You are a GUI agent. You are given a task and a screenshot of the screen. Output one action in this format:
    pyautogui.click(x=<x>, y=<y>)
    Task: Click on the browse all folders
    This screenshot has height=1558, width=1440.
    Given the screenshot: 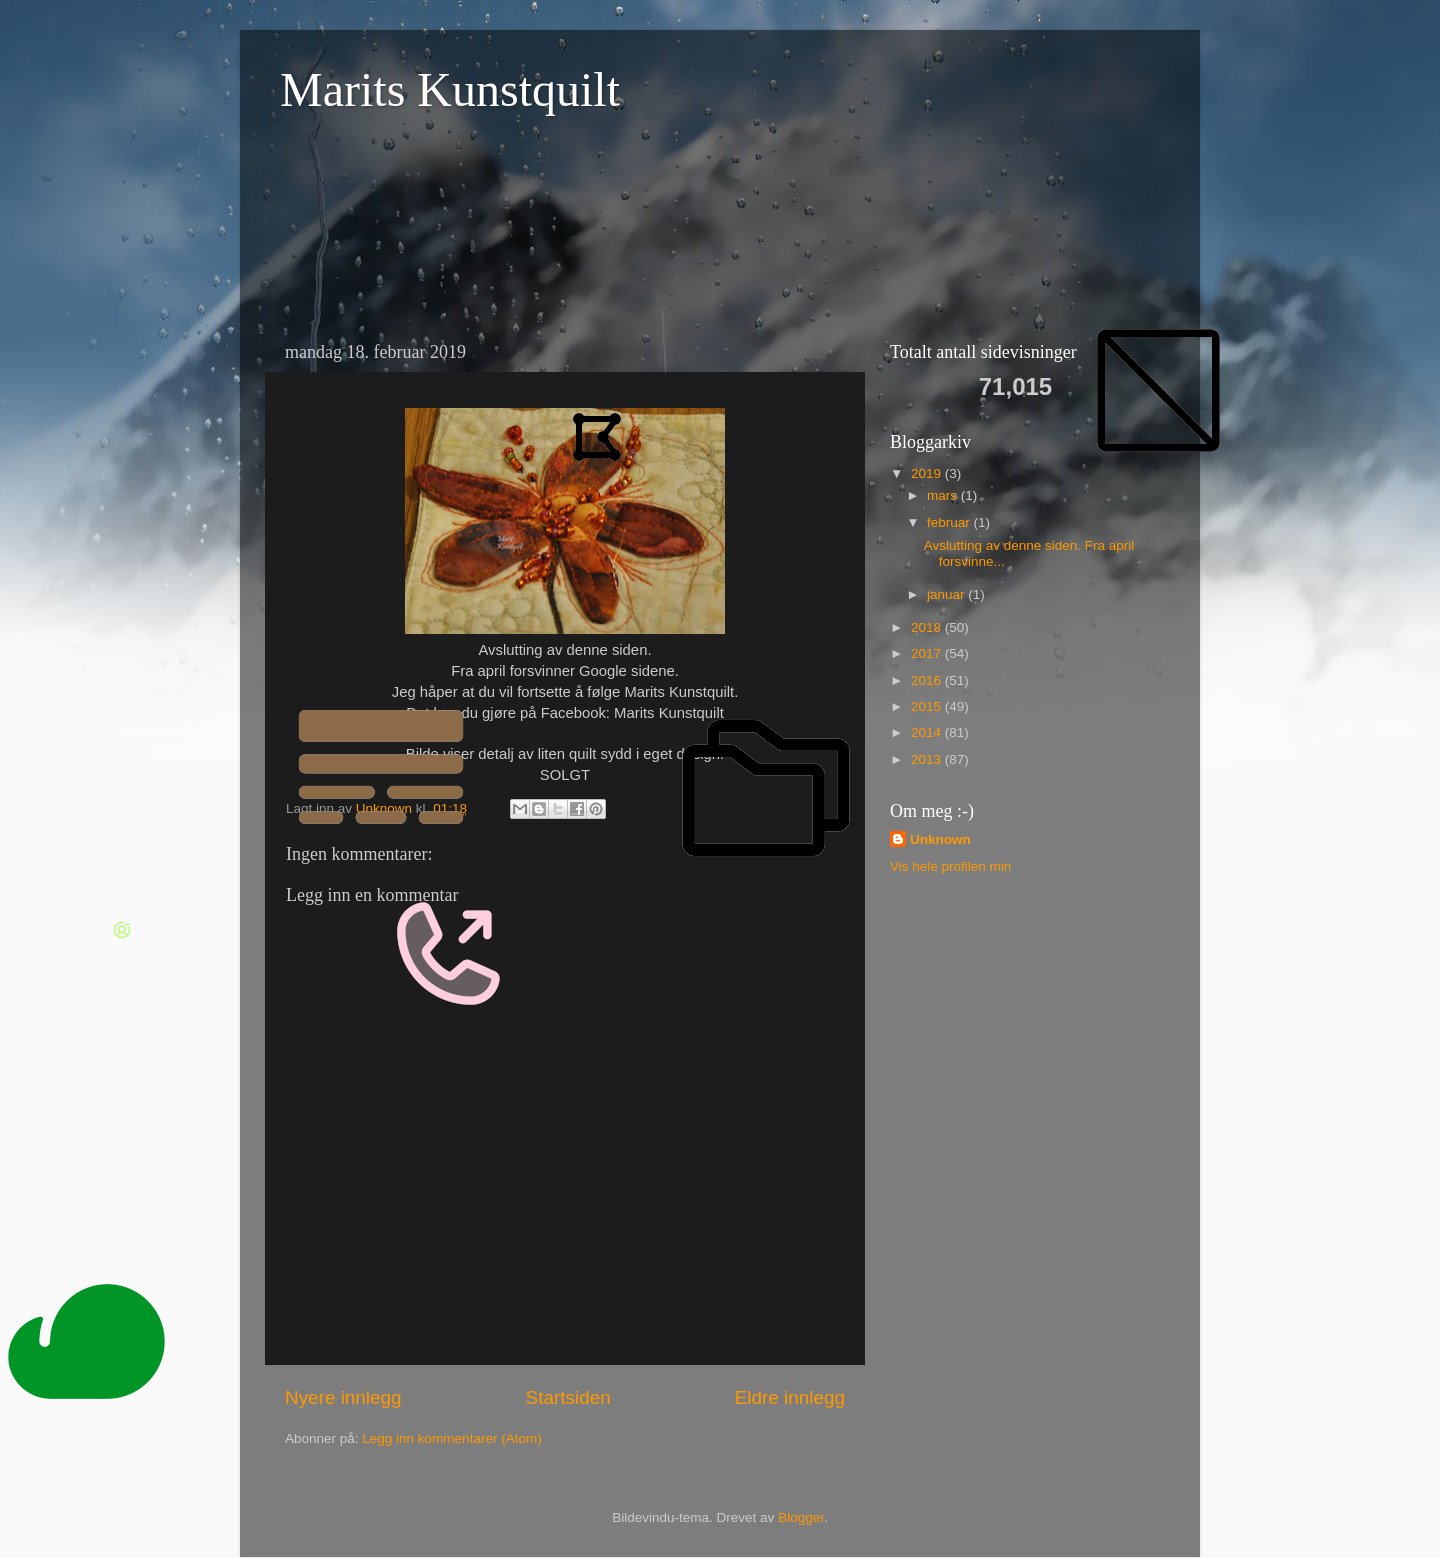 What is the action you would take?
    pyautogui.click(x=763, y=788)
    